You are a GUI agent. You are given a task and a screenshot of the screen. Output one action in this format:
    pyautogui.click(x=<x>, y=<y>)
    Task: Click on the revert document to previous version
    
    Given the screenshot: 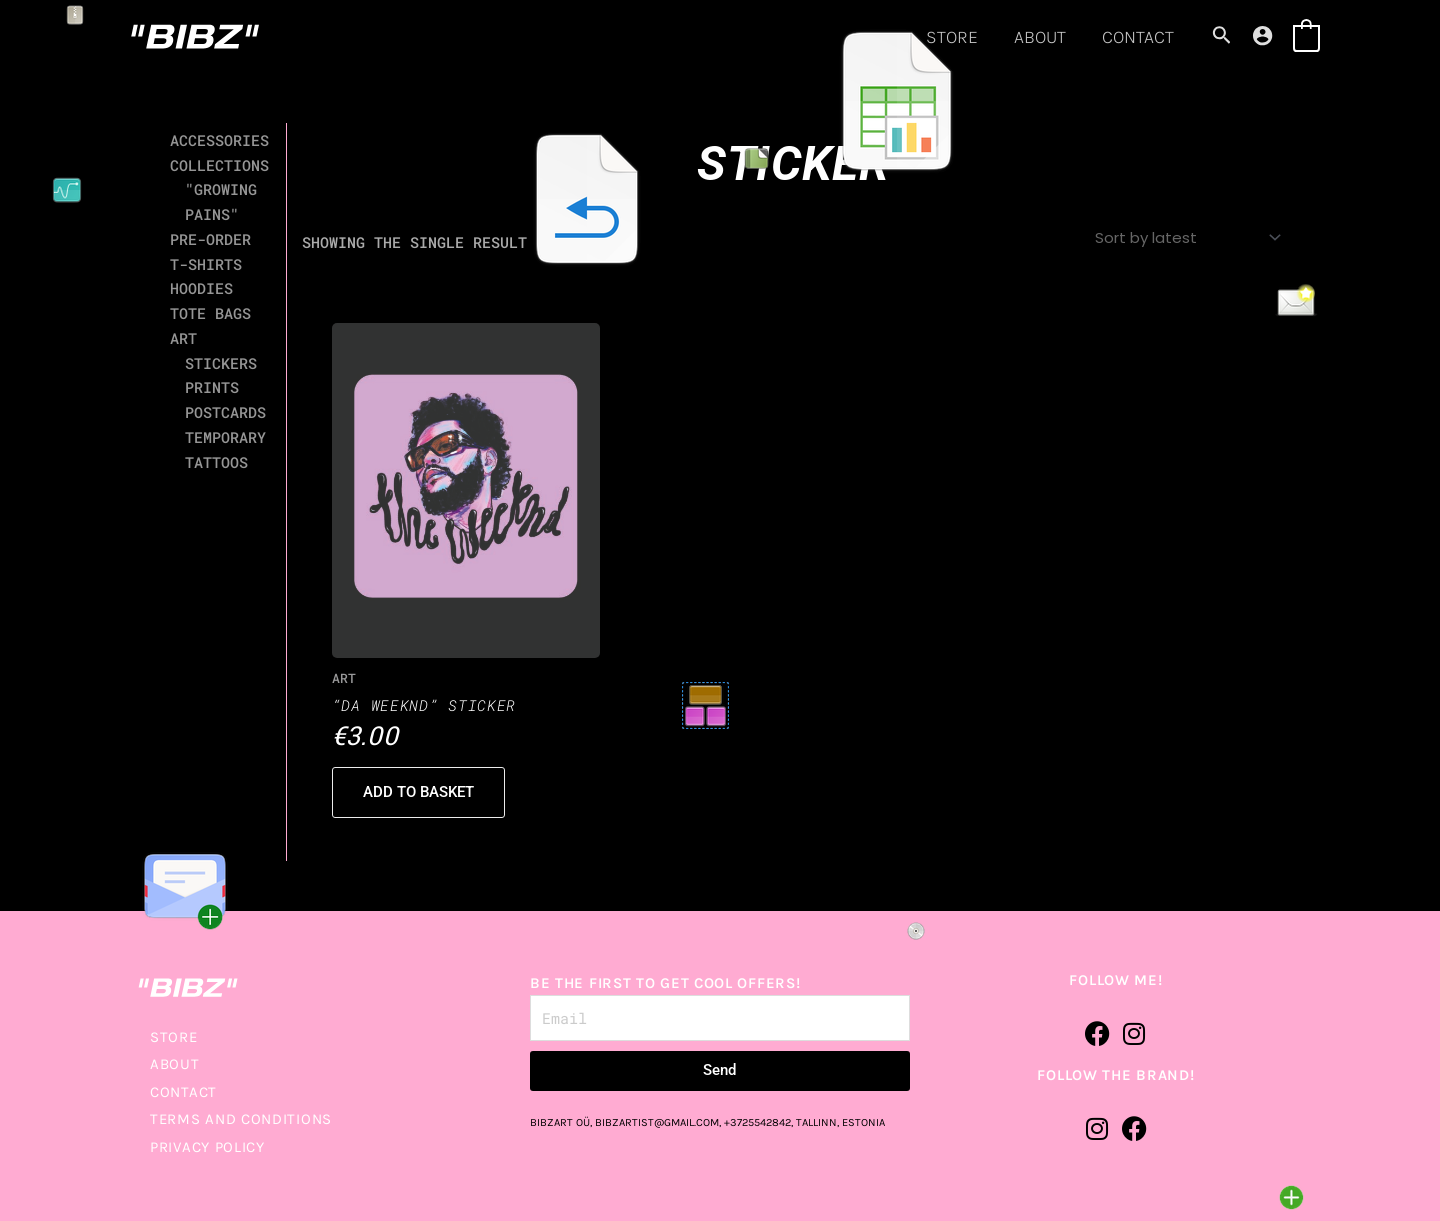 What is the action you would take?
    pyautogui.click(x=587, y=199)
    